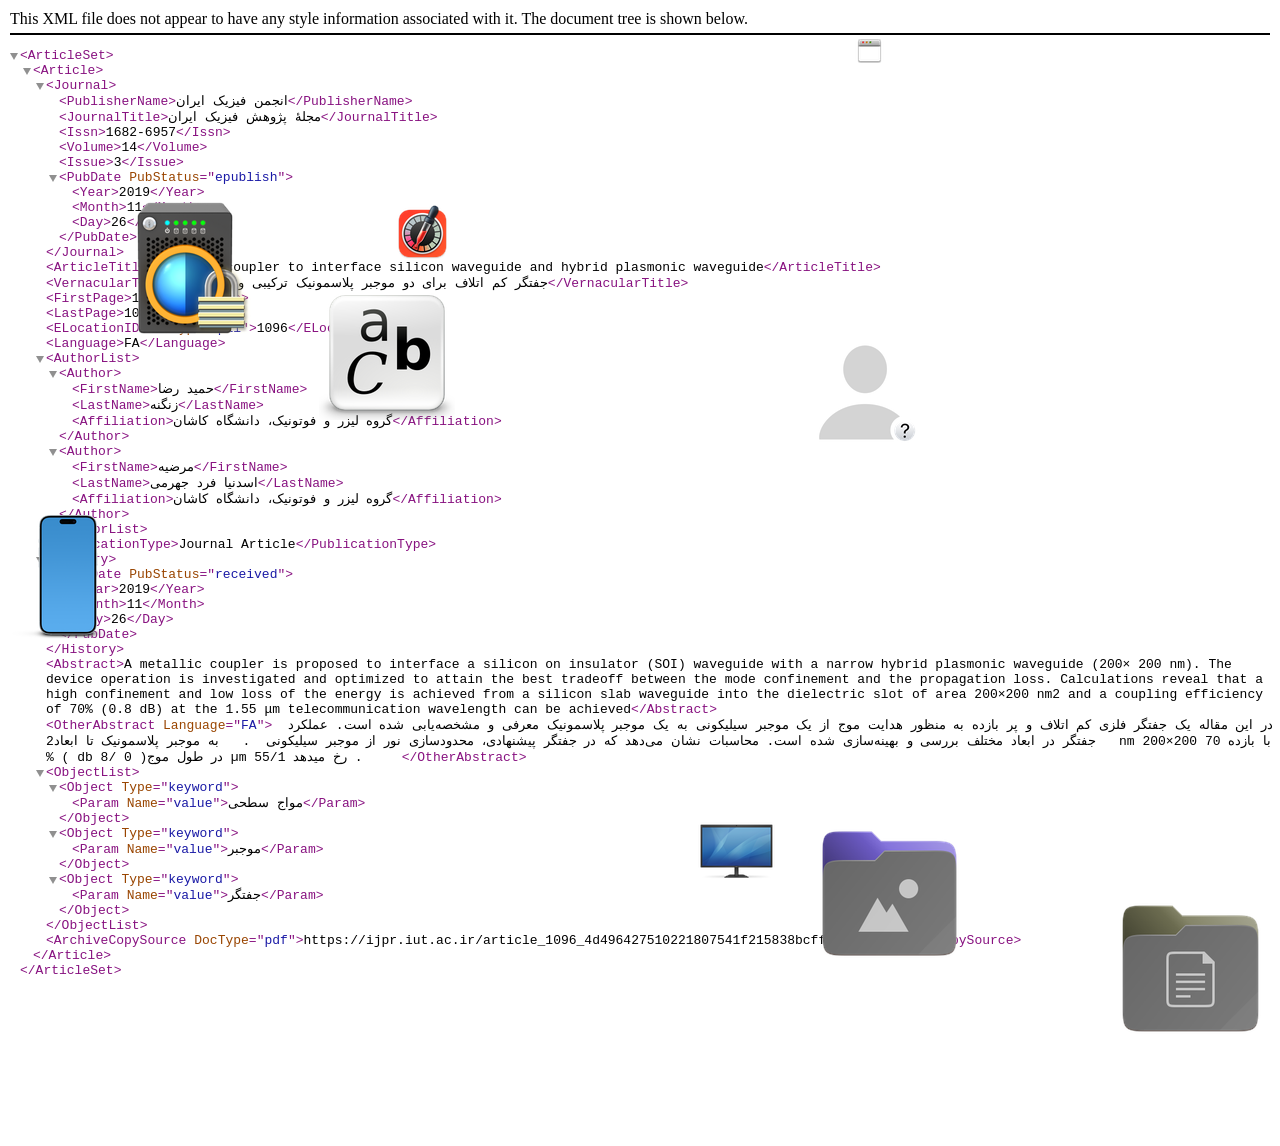 Image resolution: width=1280 pixels, height=1146 pixels. What do you see at coordinates (889, 893) in the screenshot?
I see `open your pictures folder` at bounding box center [889, 893].